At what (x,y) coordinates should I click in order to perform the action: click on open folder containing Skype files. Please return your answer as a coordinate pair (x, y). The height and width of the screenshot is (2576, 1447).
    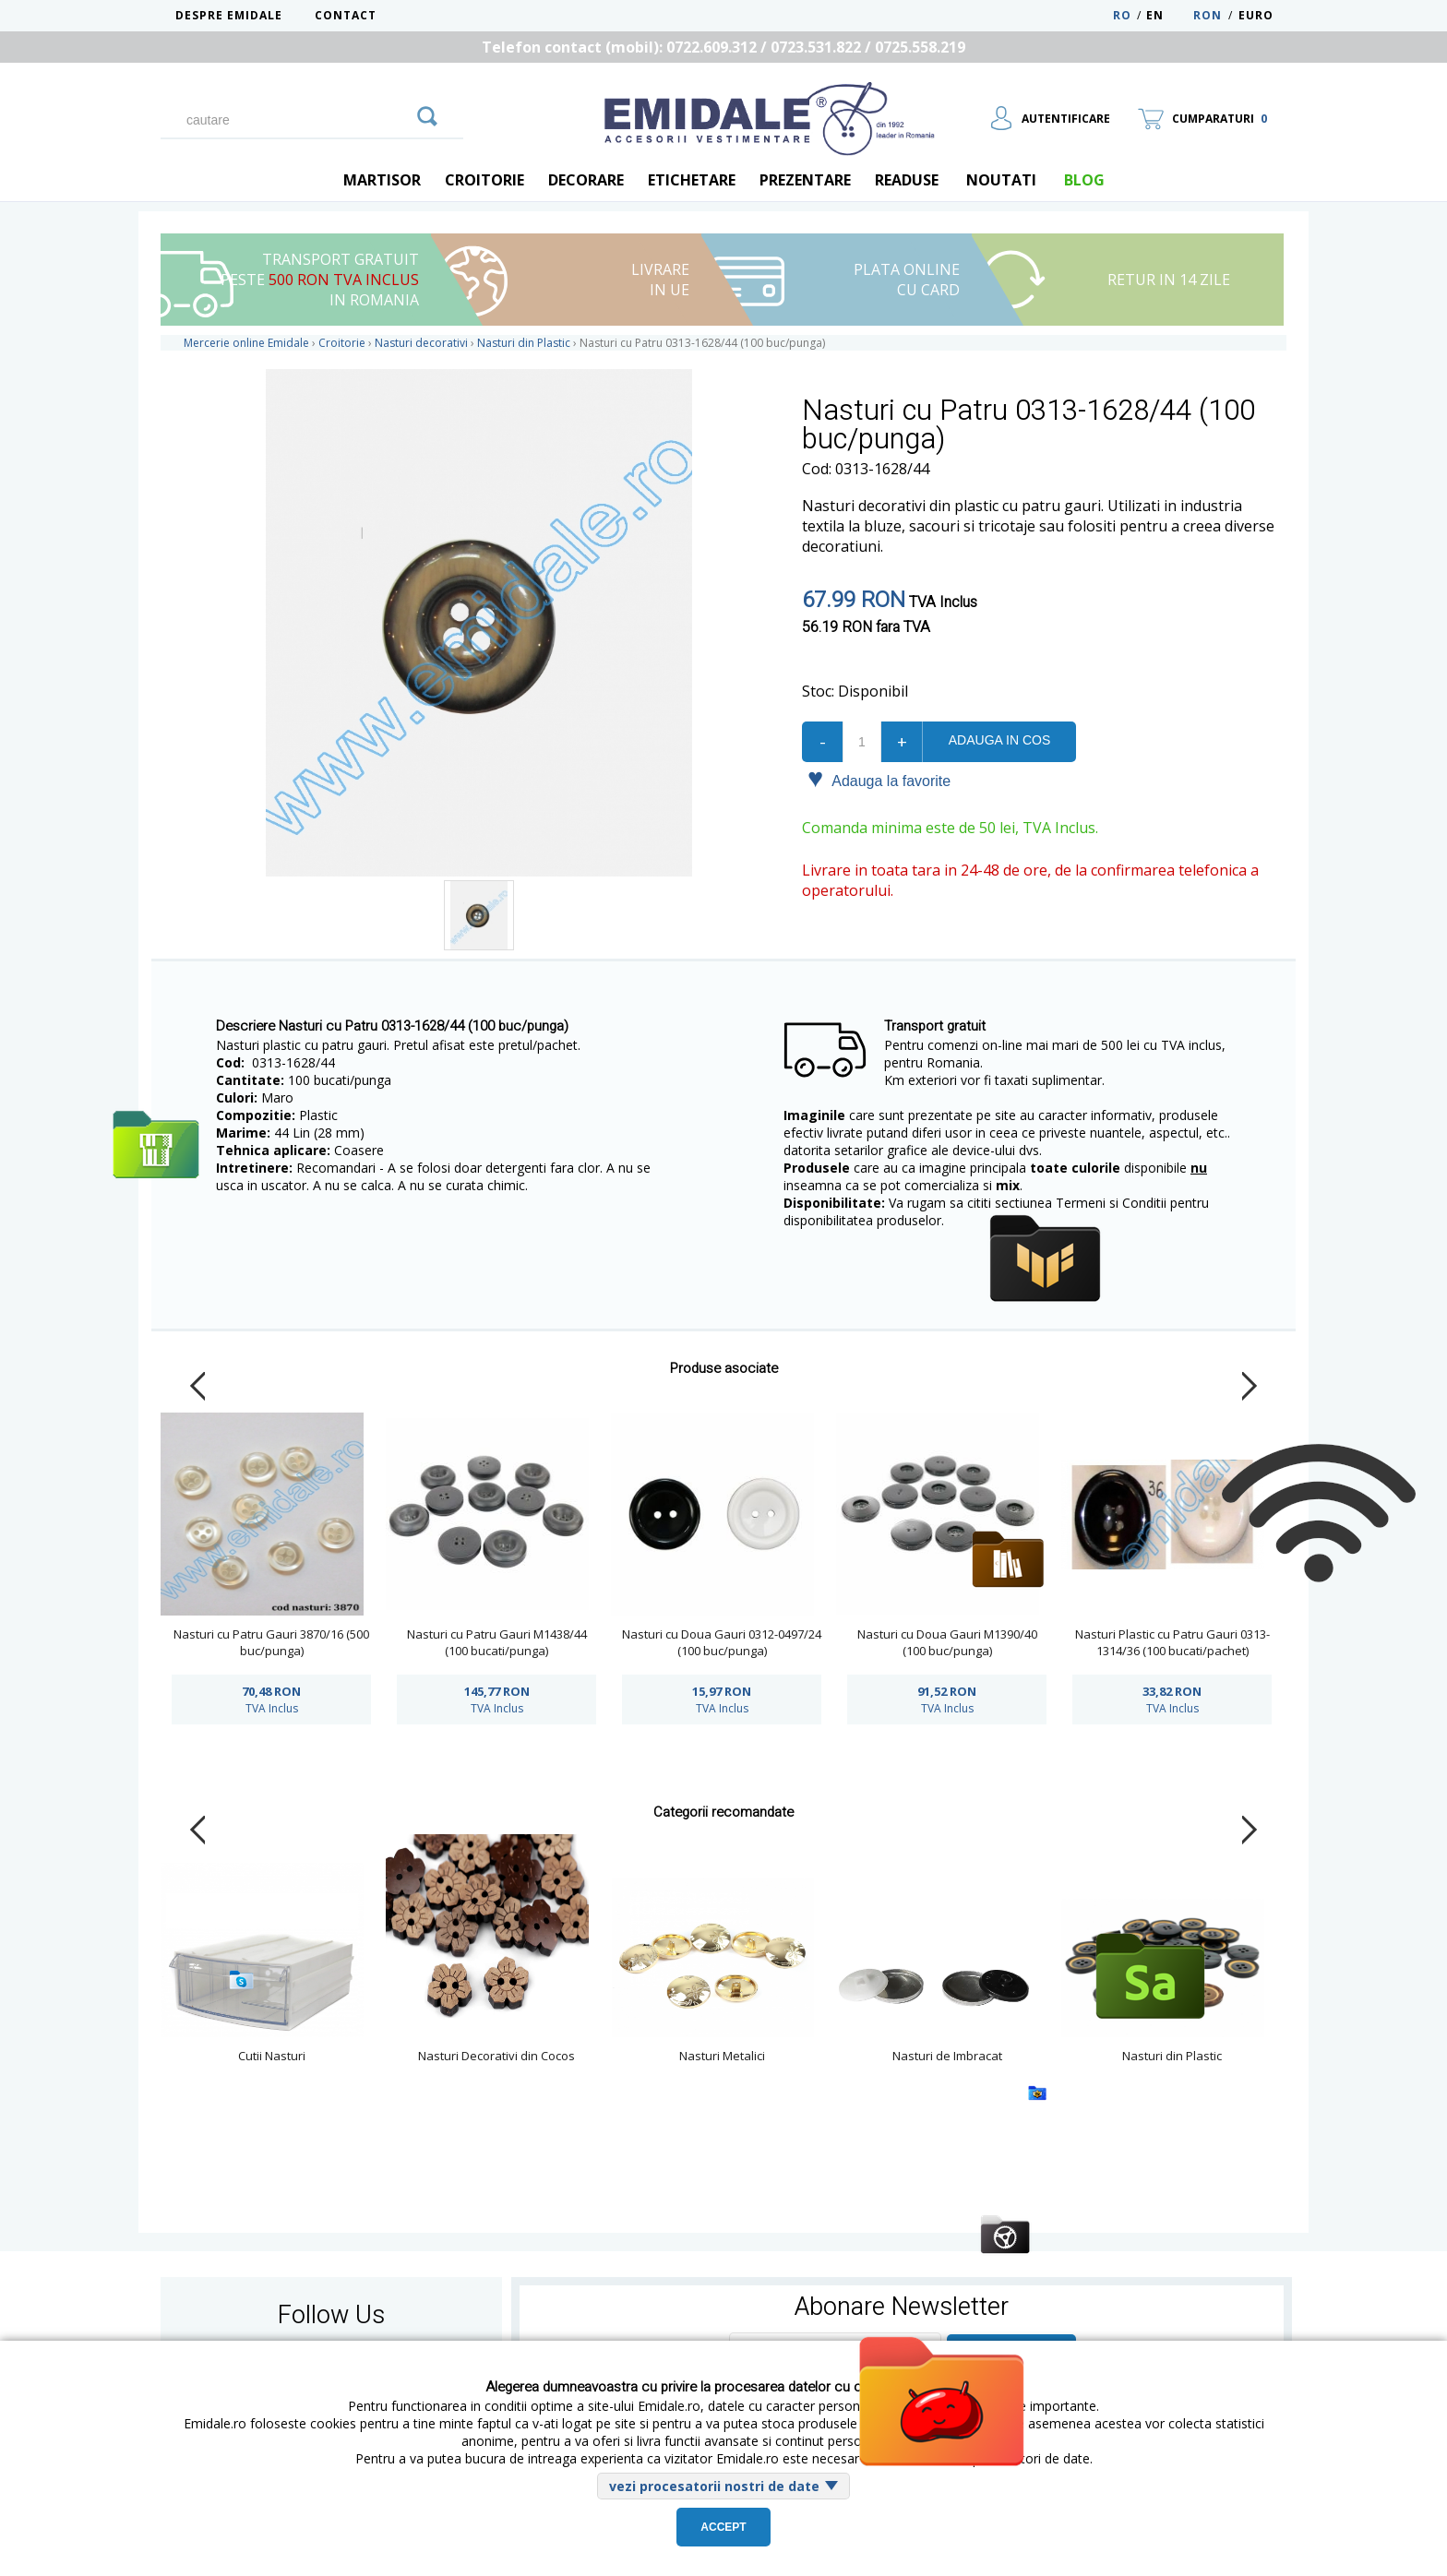
    Looking at the image, I should click on (241, 1980).